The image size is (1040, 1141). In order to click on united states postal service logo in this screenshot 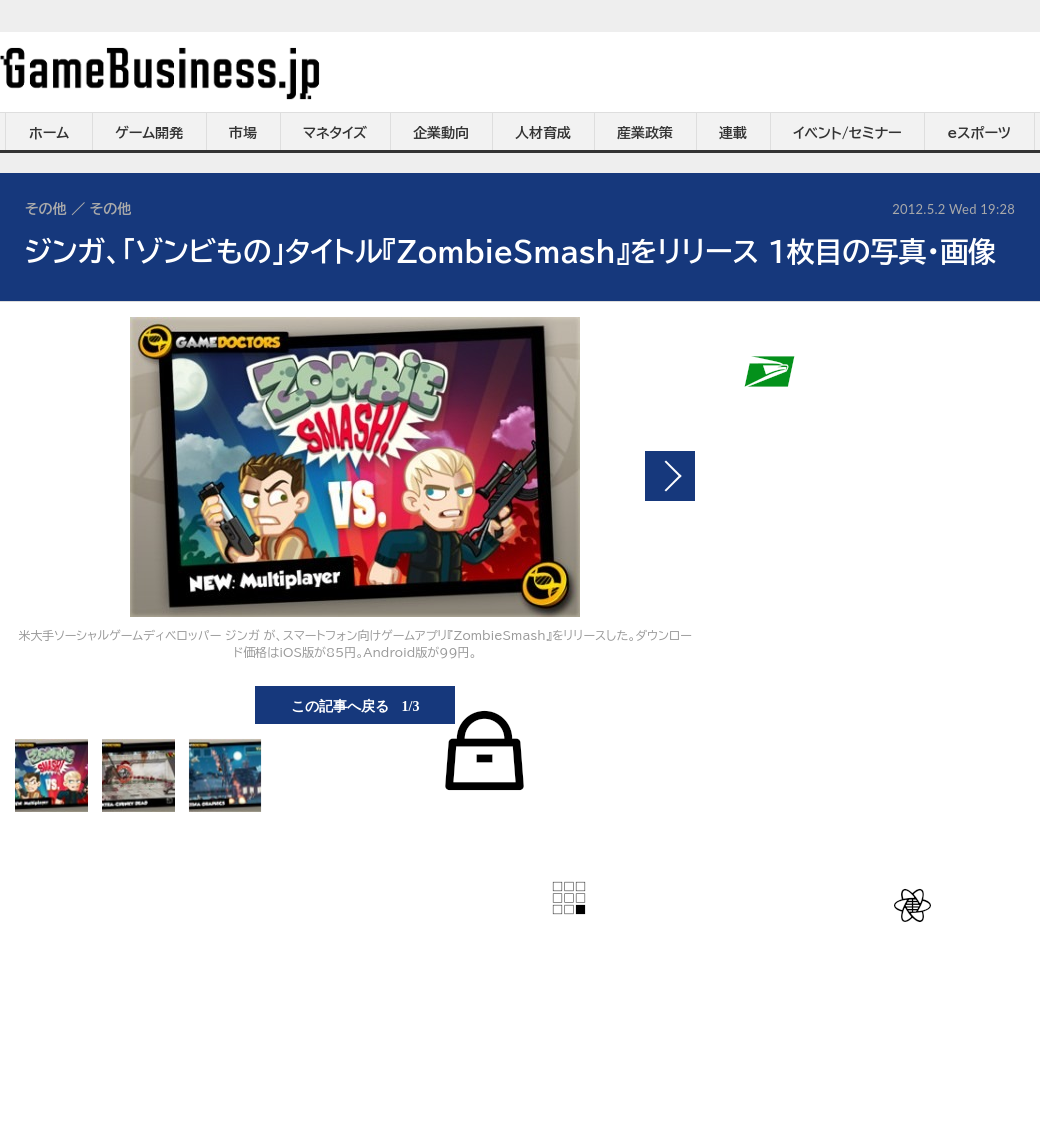, I will do `click(769, 371)`.